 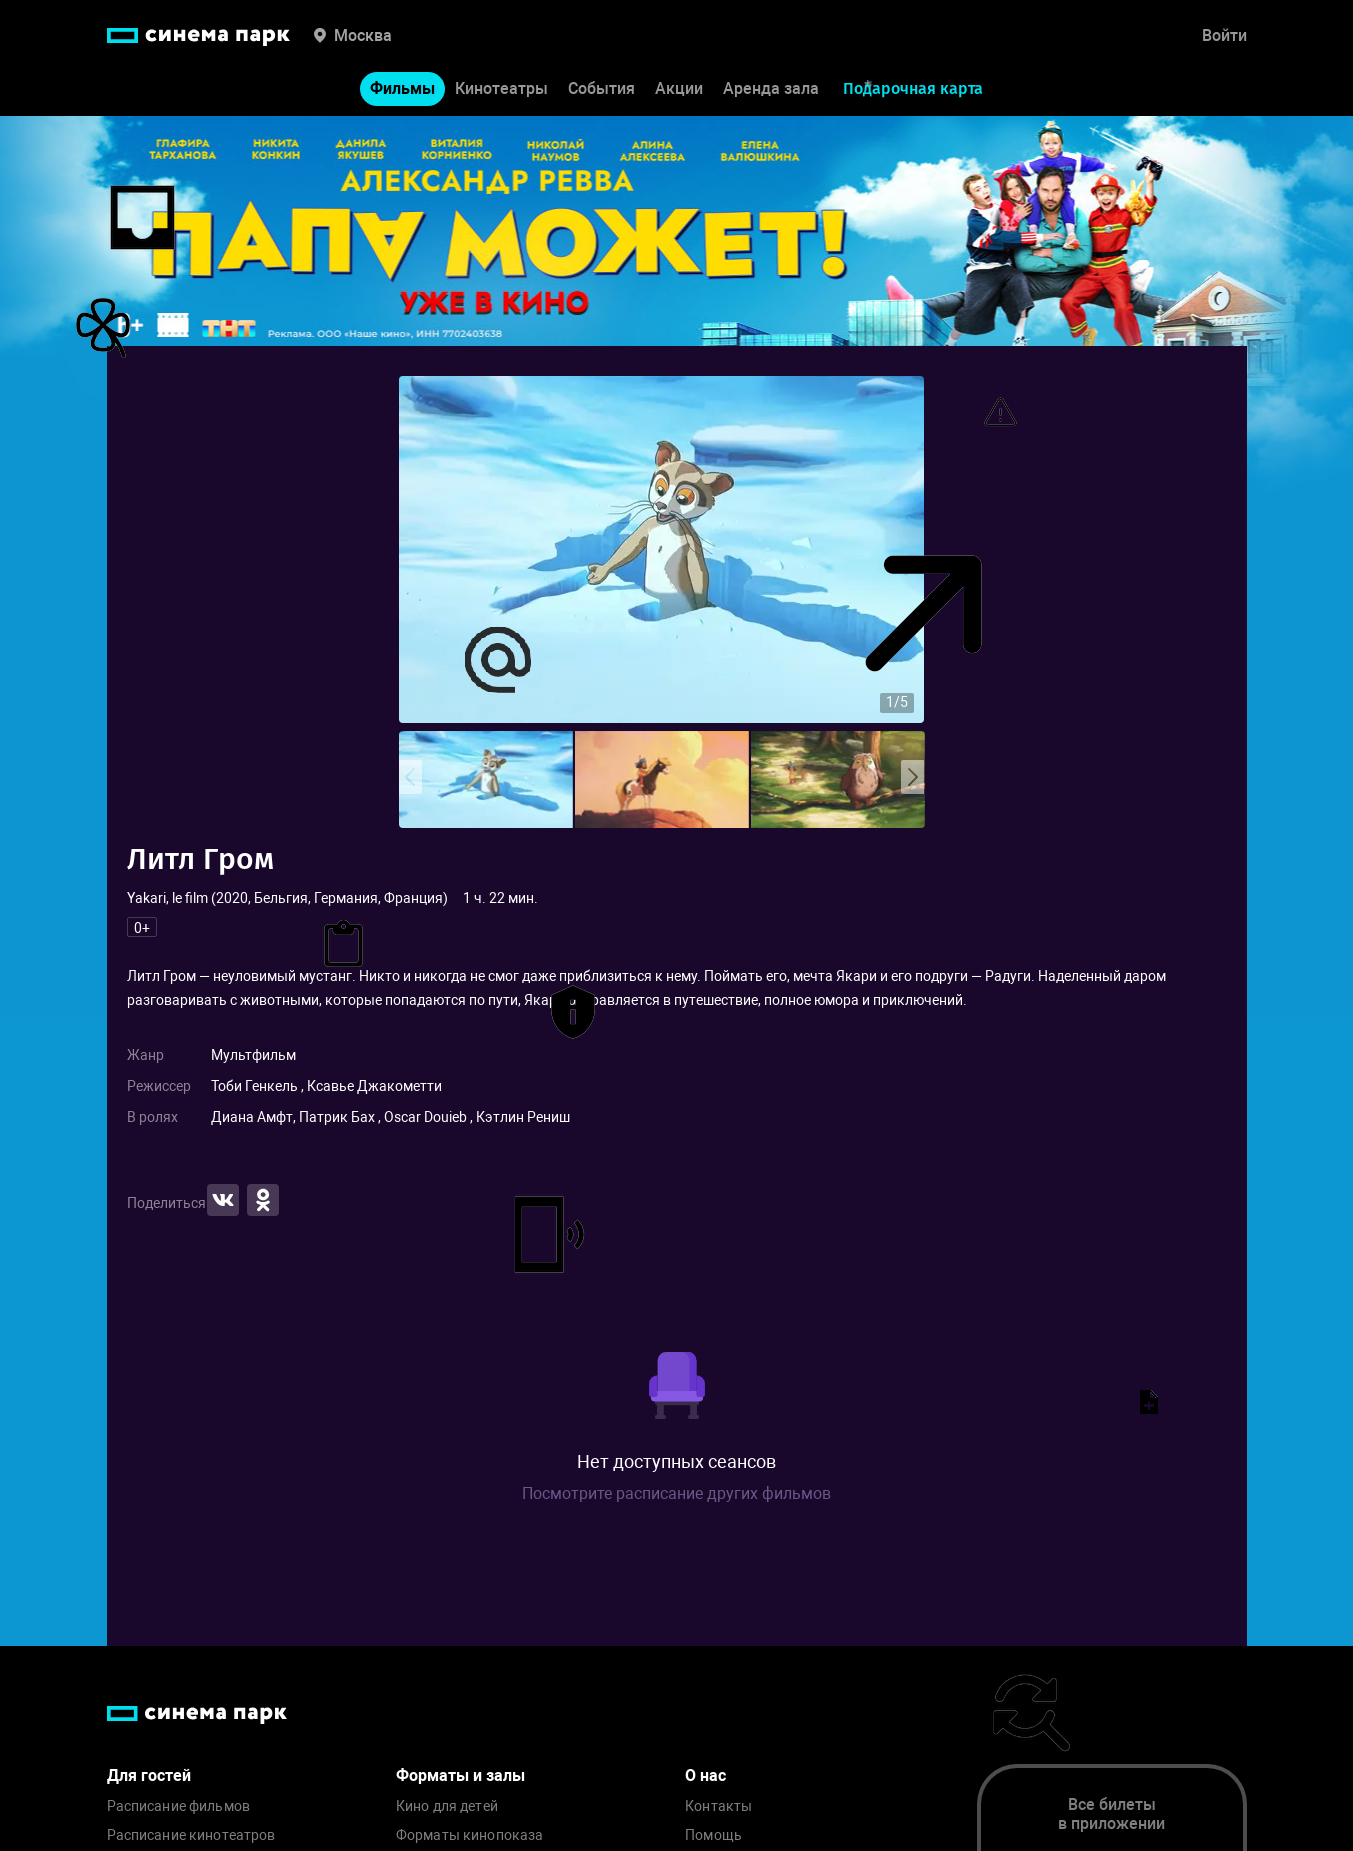 What do you see at coordinates (923, 613) in the screenshot?
I see `open link in new tab or window` at bounding box center [923, 613].